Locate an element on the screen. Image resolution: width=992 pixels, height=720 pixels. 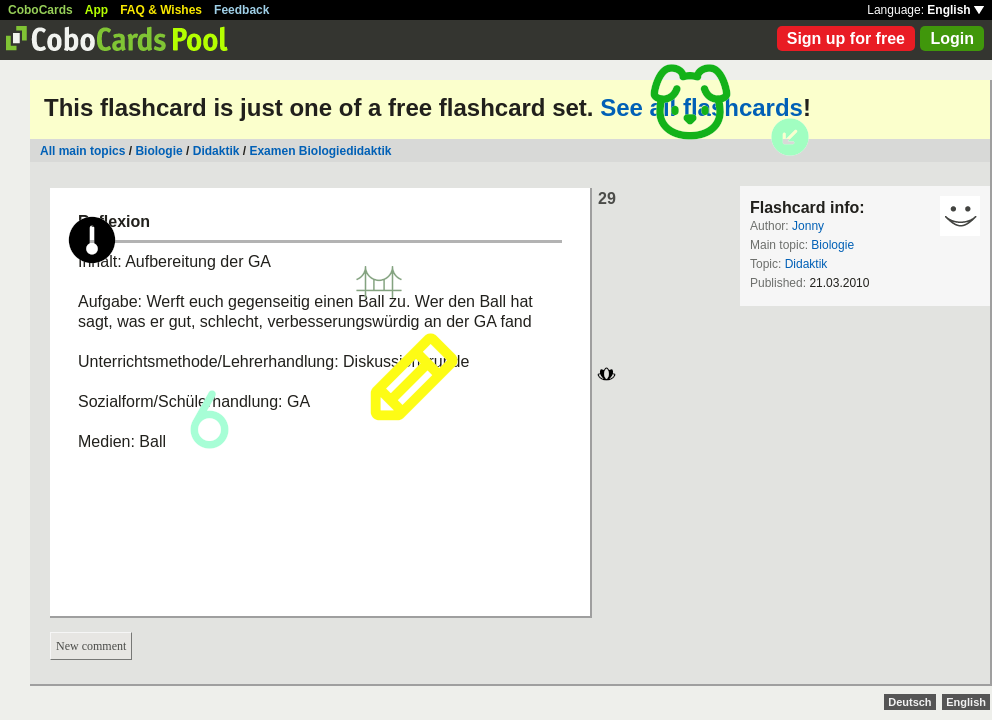
view bridge or crossing information is located at coordinates (379, 282).